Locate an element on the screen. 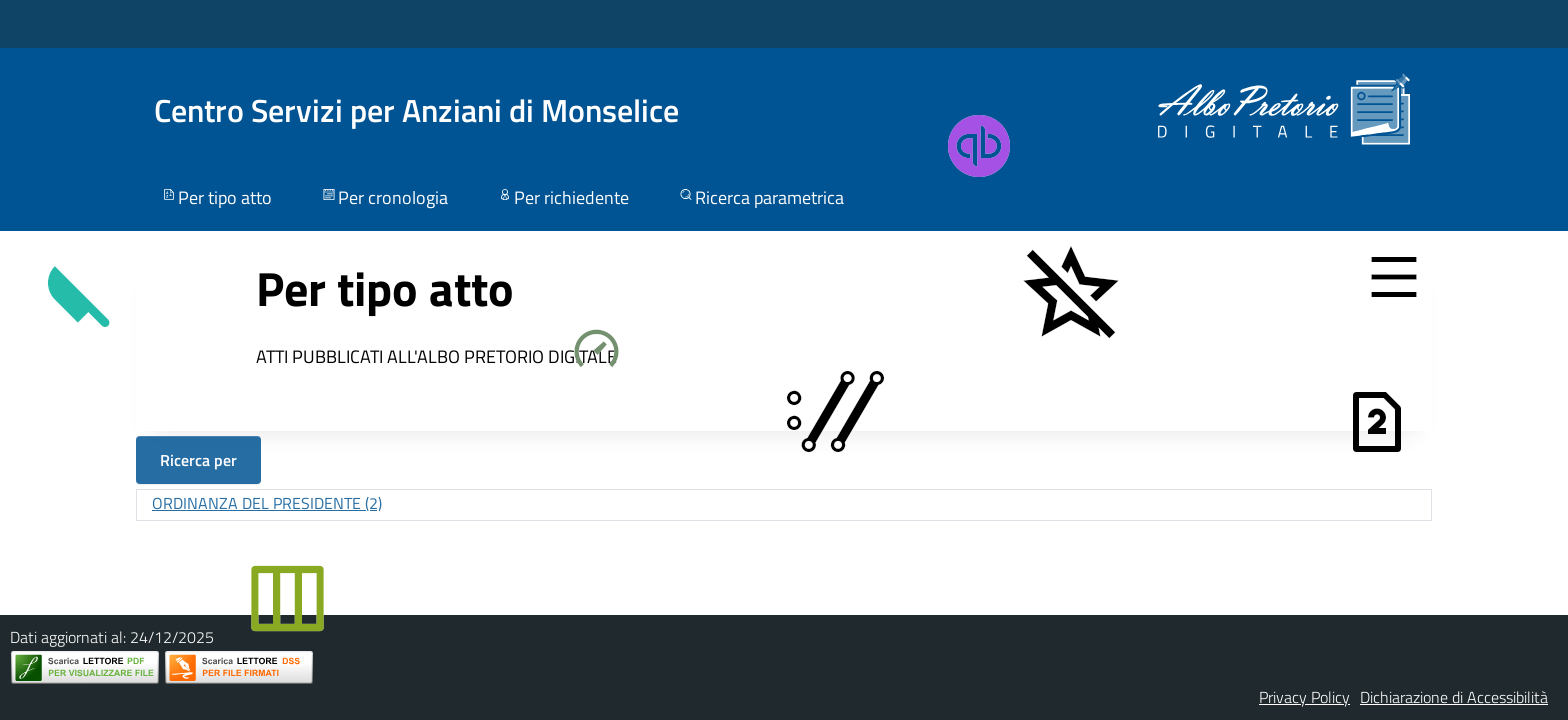  indicates SIM card 2 is active is located at coordinates (1377, 422).